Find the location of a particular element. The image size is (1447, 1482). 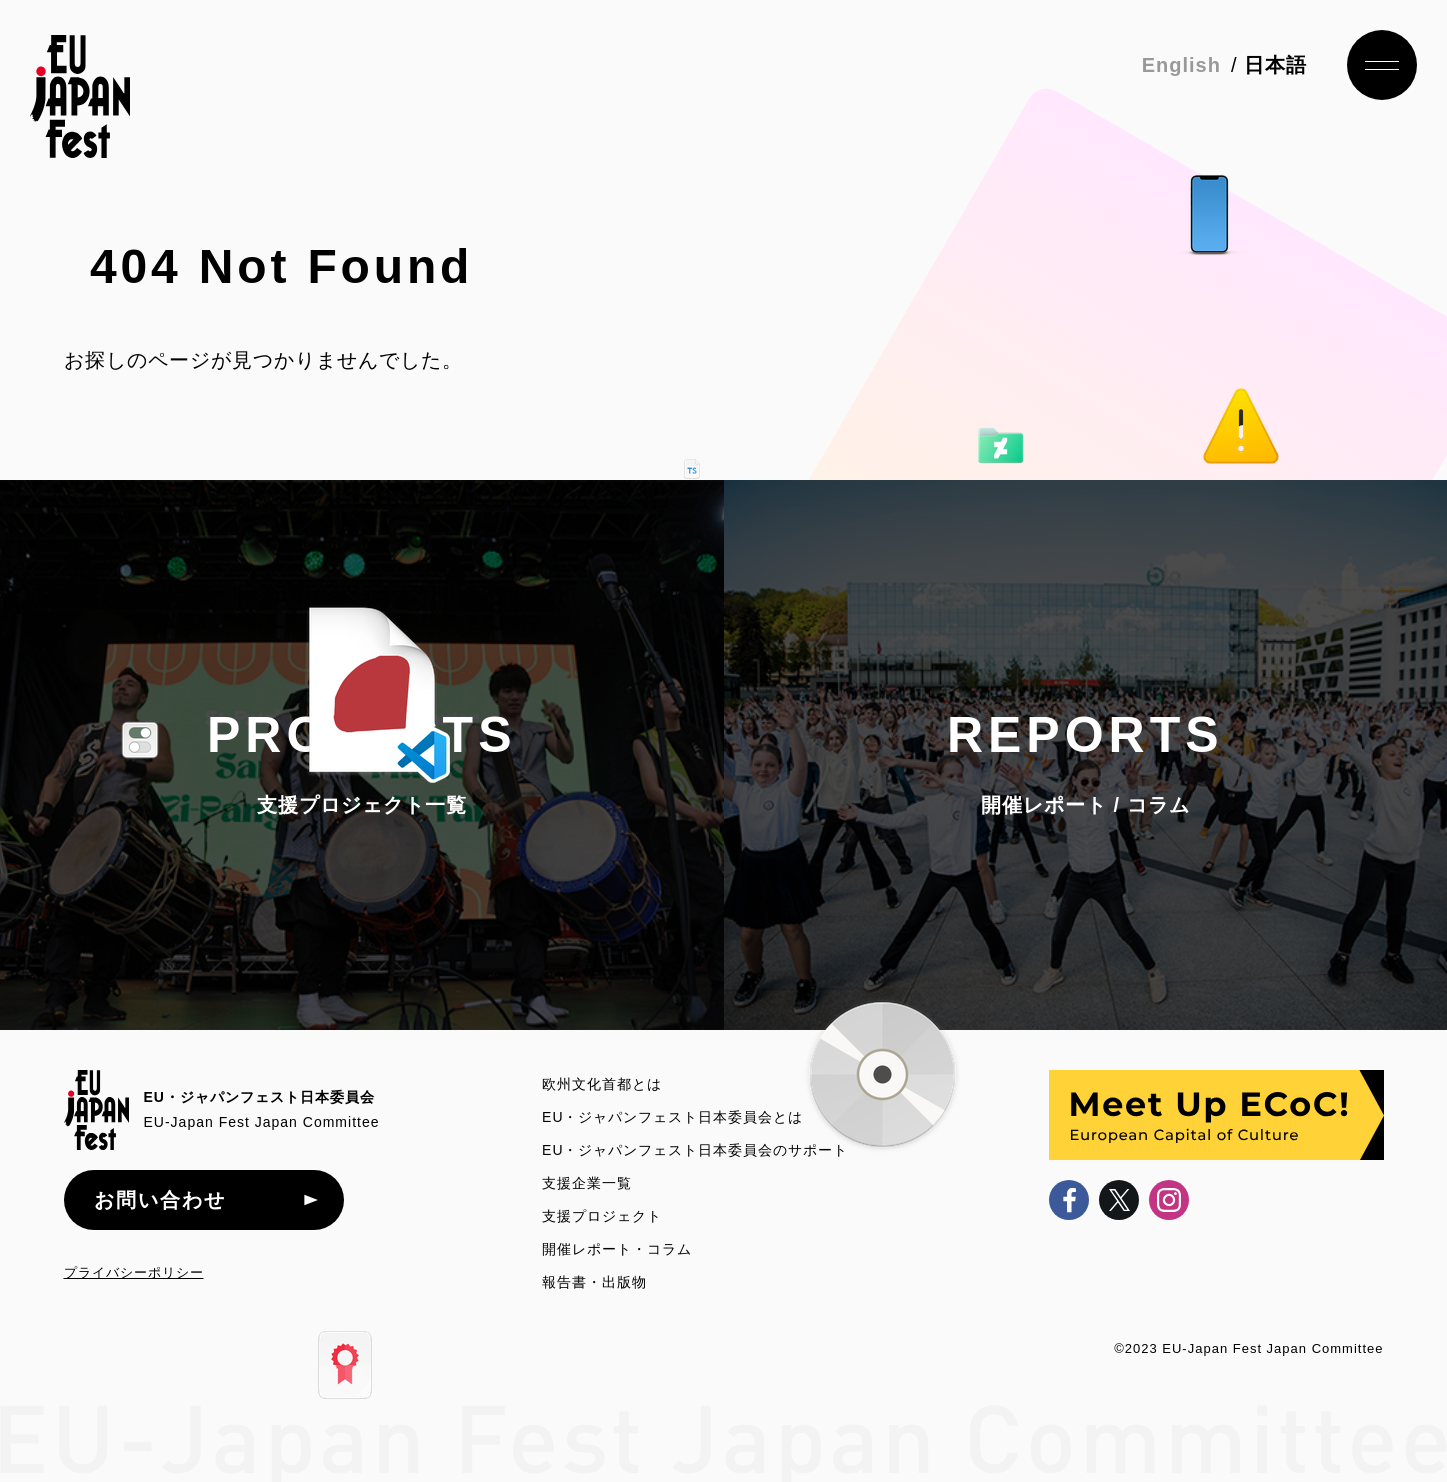

open your DeviantArt downloads folder is located at coordinates (1000, 446).